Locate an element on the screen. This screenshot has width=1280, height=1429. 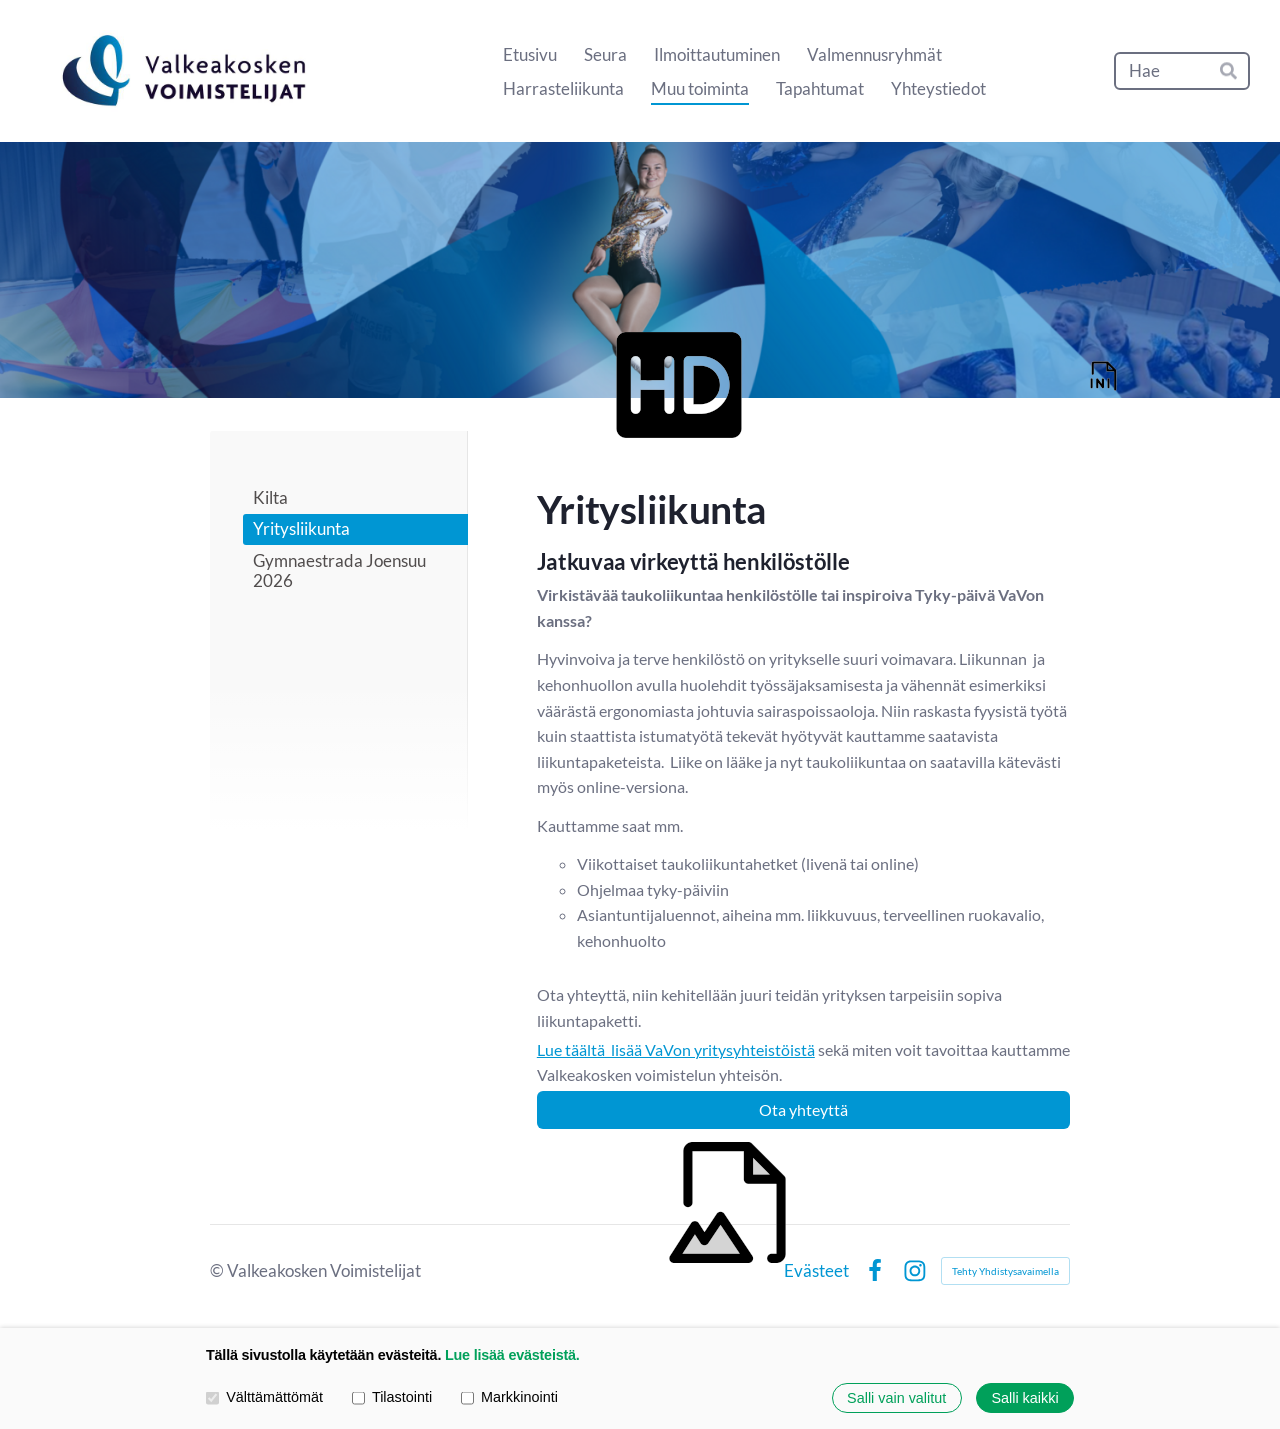
view image file is located at coordinates (734, 1202).